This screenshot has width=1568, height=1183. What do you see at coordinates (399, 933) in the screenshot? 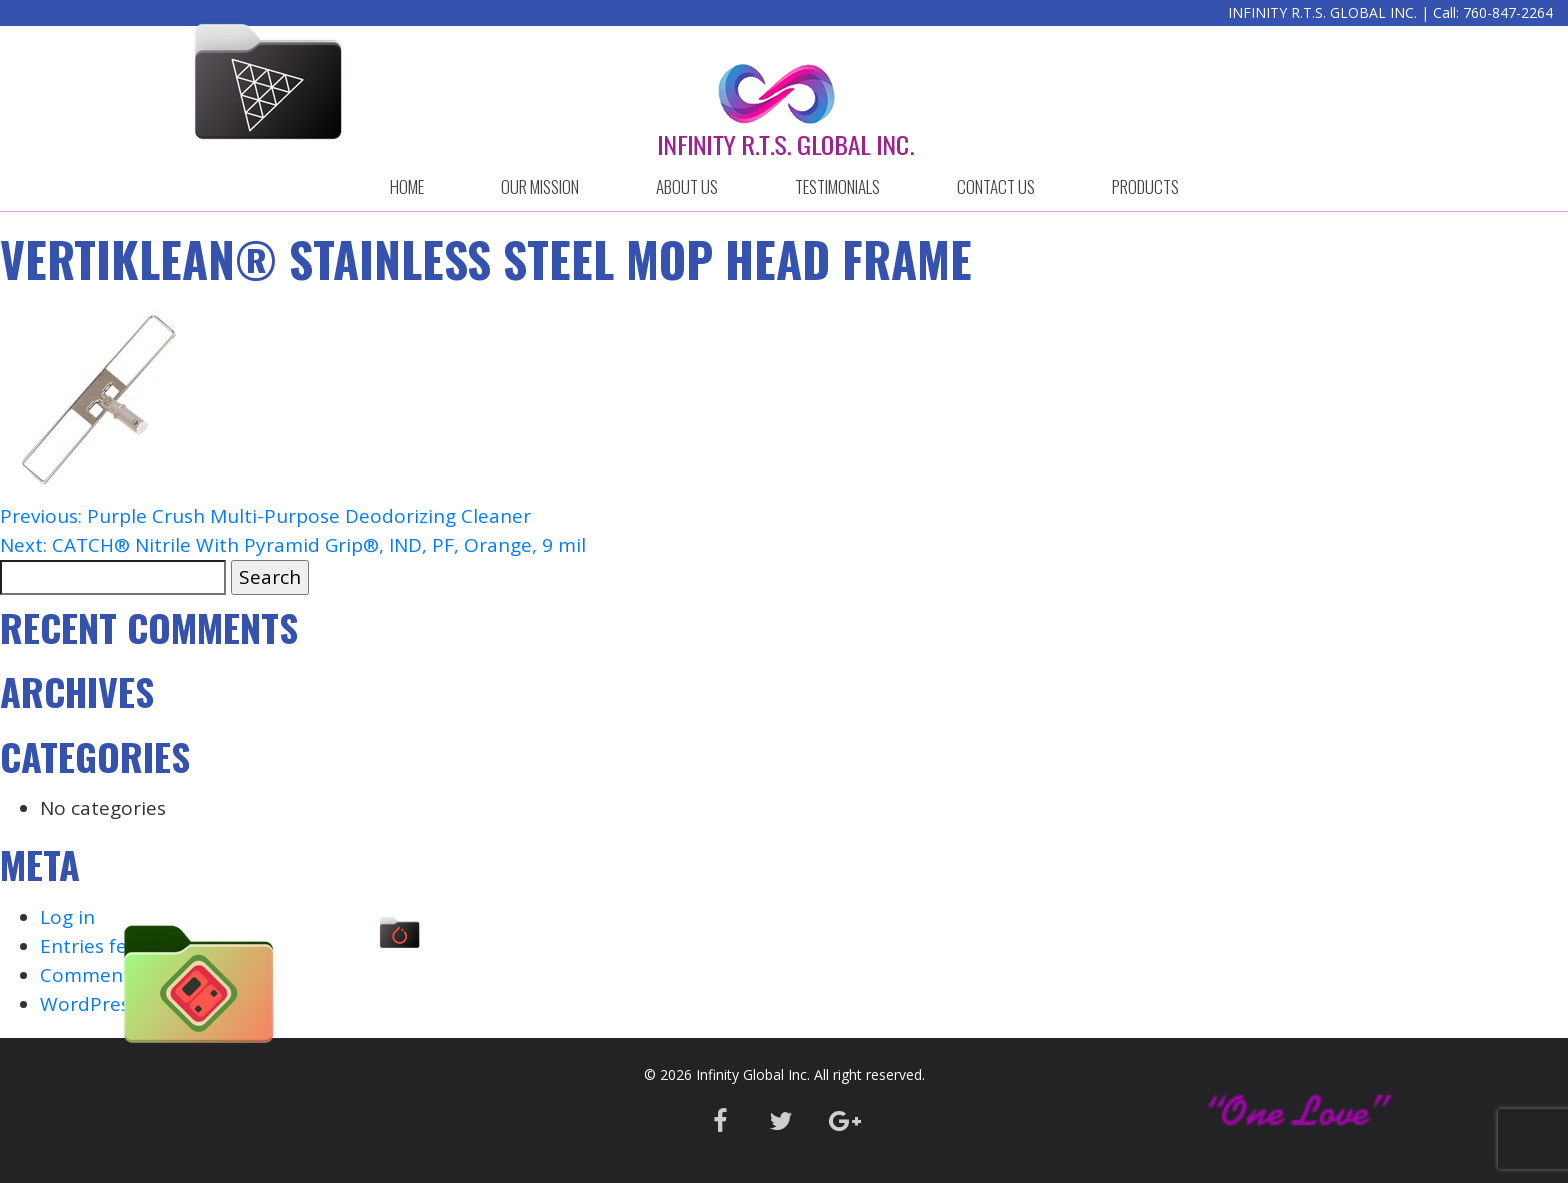
I see `open pytorch project folder` at bounding box center [399, 933].